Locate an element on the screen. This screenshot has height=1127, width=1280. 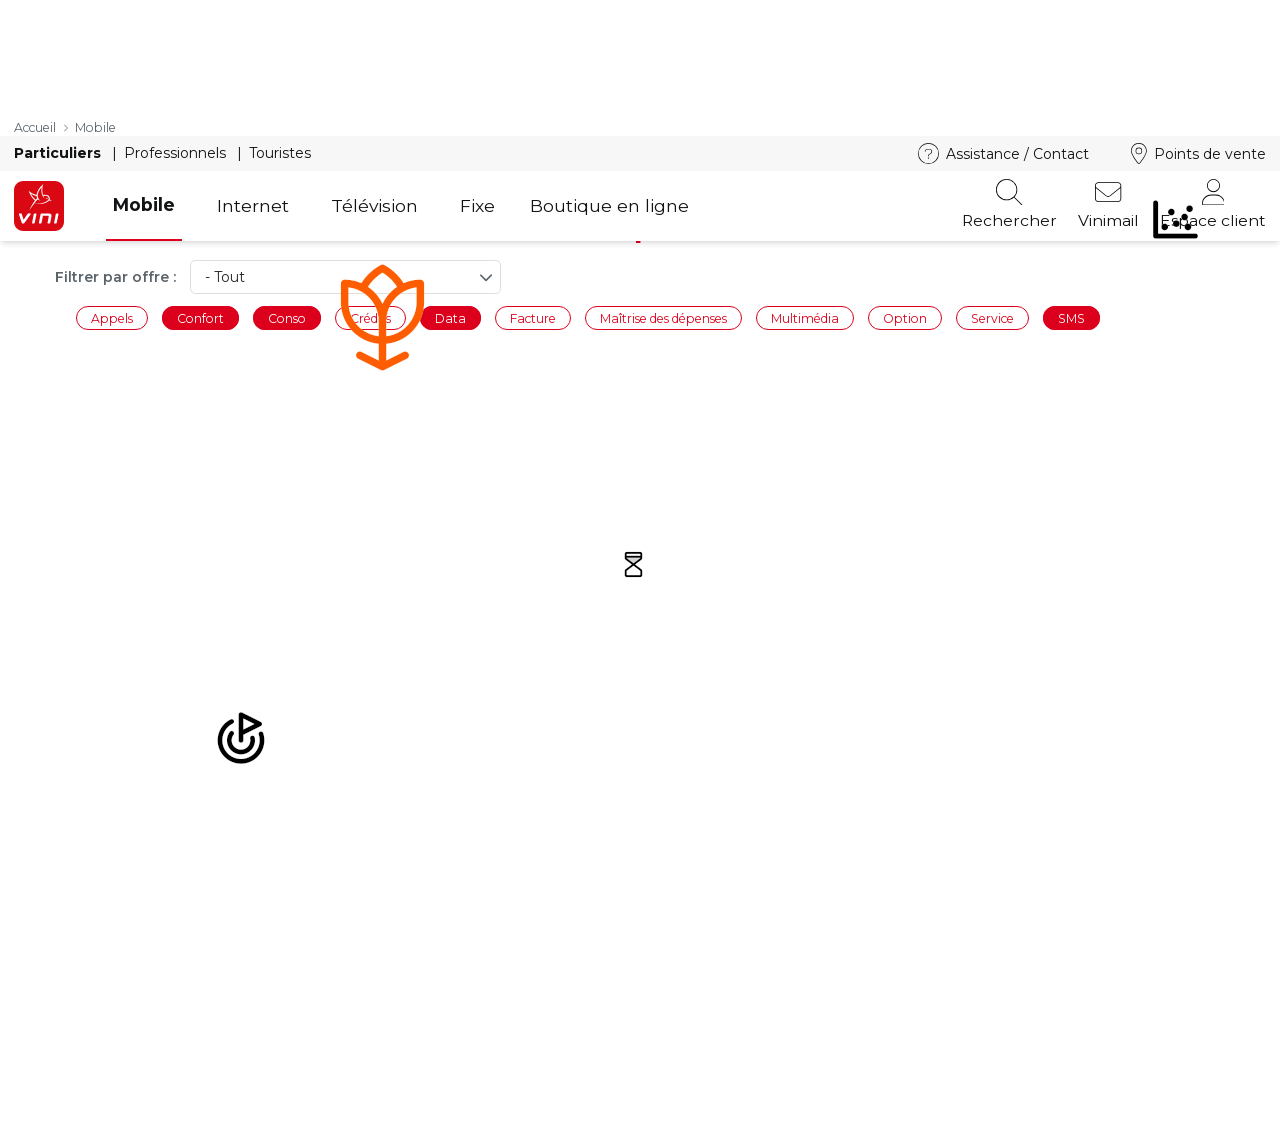
view scatter plot data visualization is located at coordinates (1175, 219).